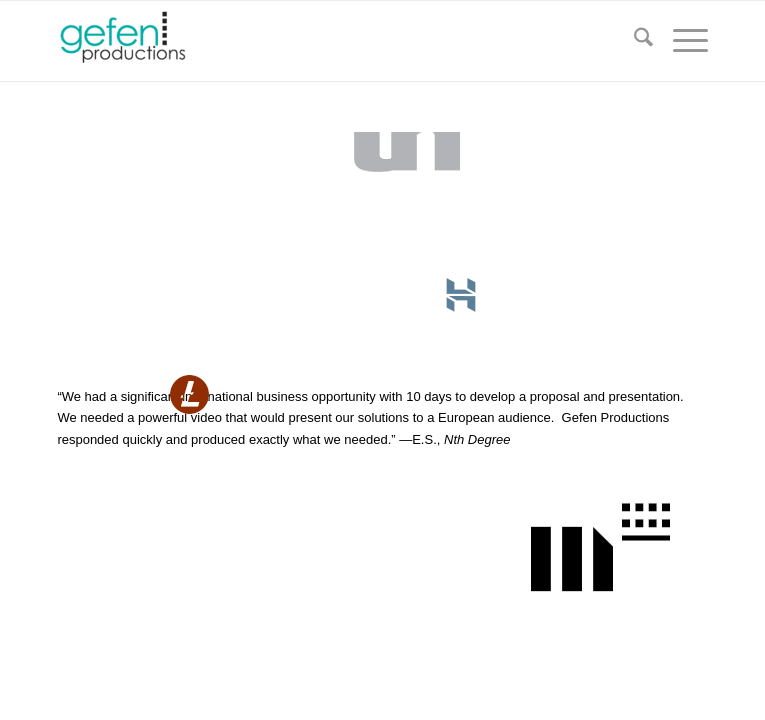  Describe the element at coordinates (461, 295) in the screenshot. I see `Hostinger web hosting service logo` at that location.